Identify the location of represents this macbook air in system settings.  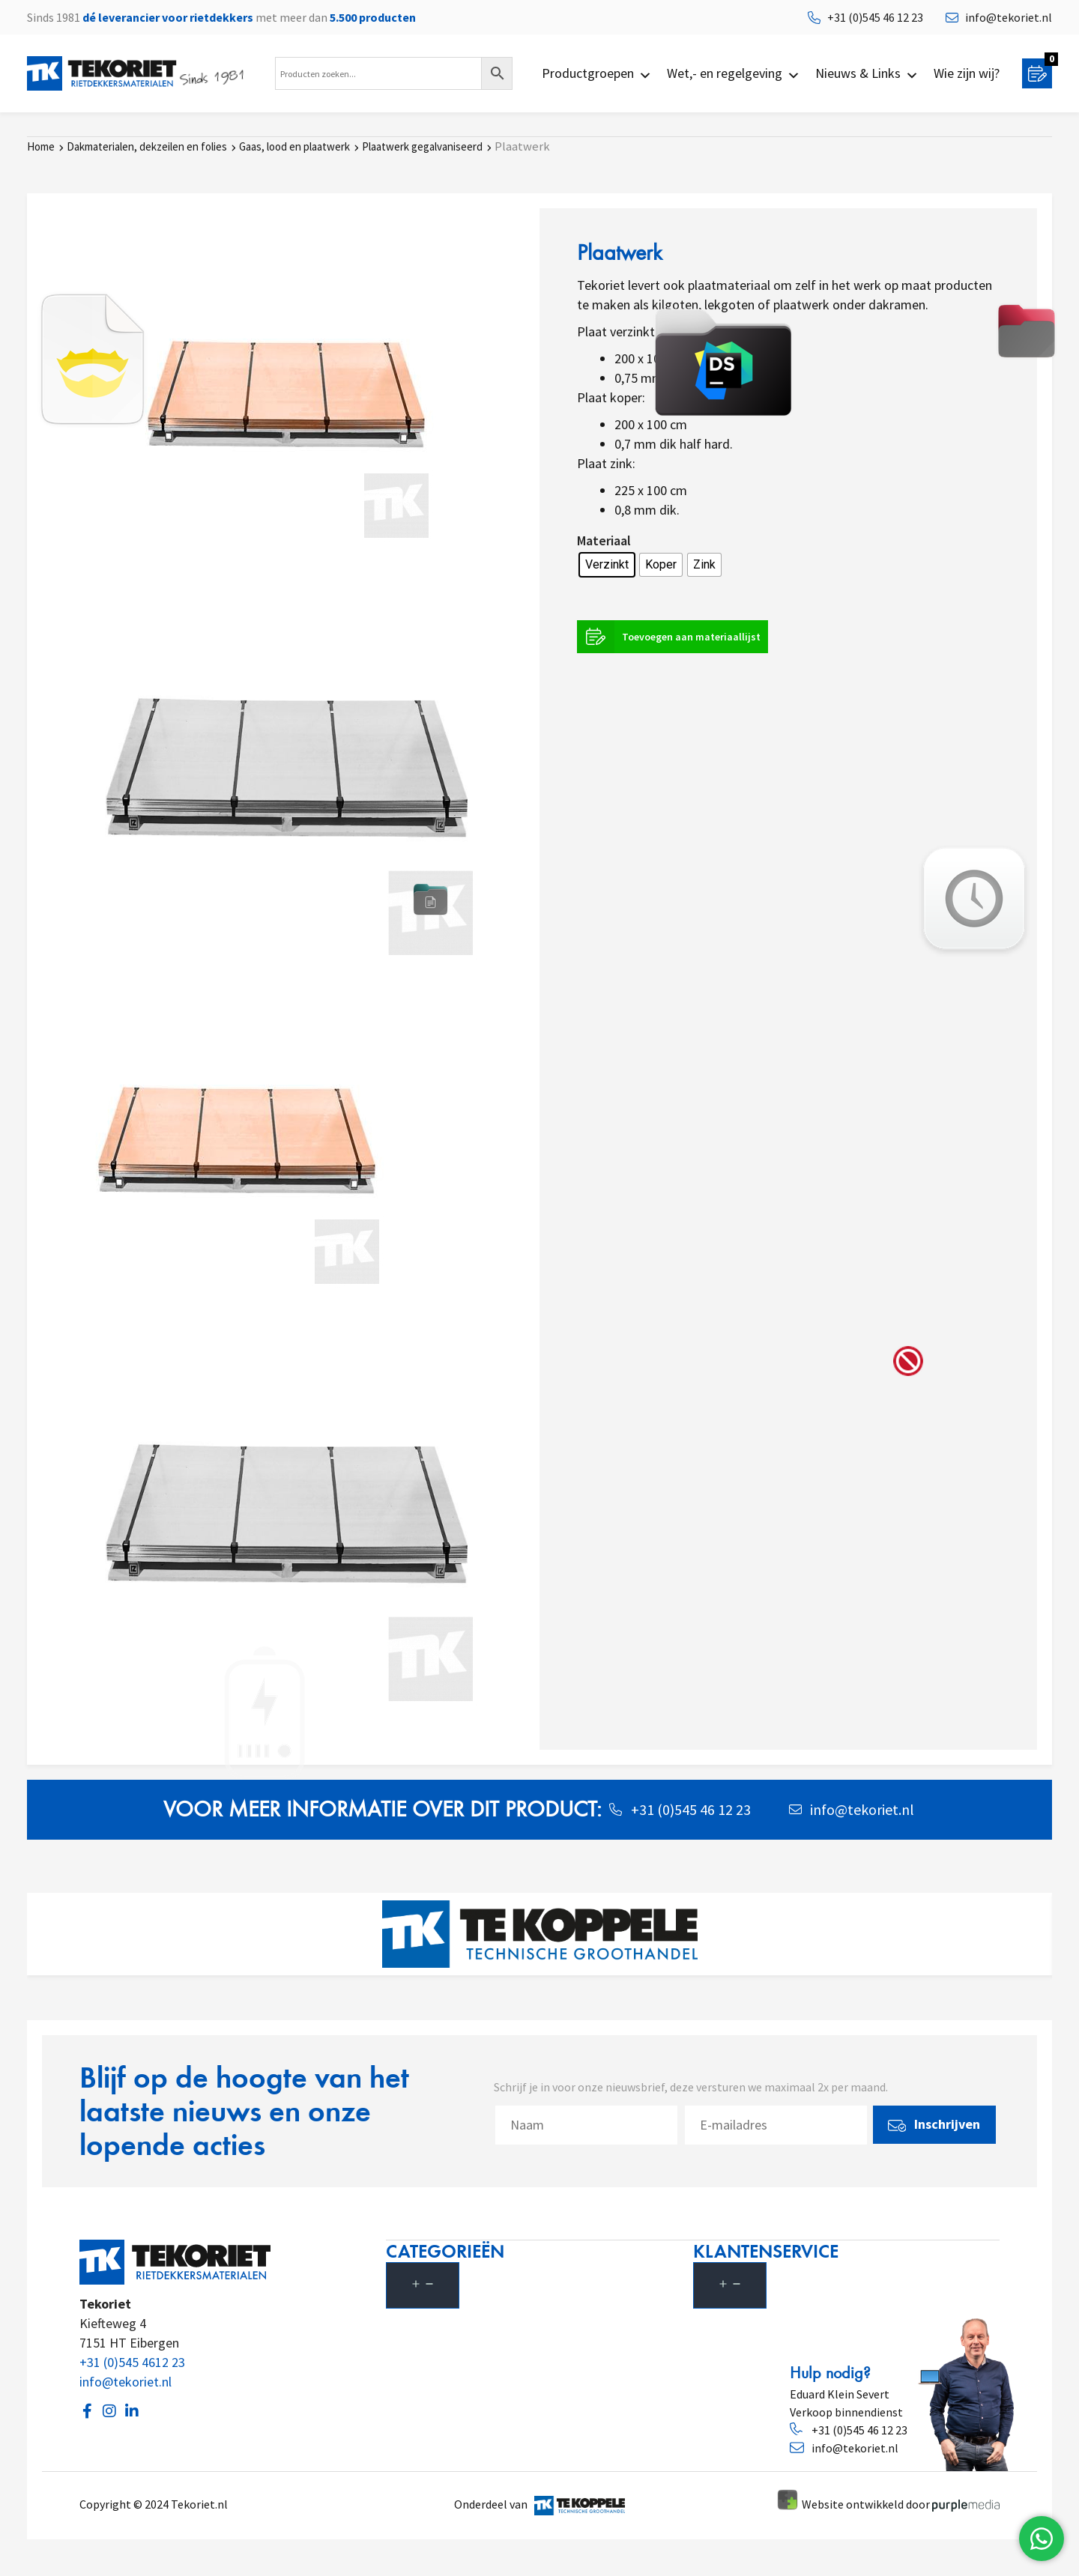
(930, 2375).